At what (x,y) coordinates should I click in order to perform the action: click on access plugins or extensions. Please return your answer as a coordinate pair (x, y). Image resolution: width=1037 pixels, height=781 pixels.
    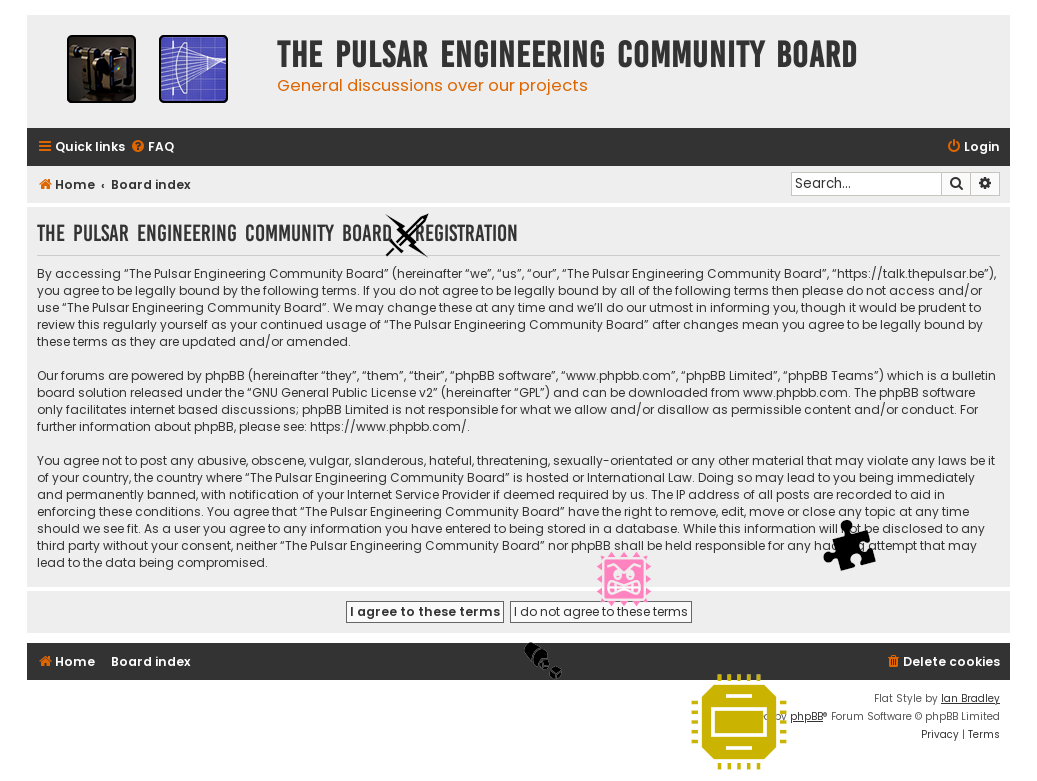
    Looking at the image, I should click on (849, 545).